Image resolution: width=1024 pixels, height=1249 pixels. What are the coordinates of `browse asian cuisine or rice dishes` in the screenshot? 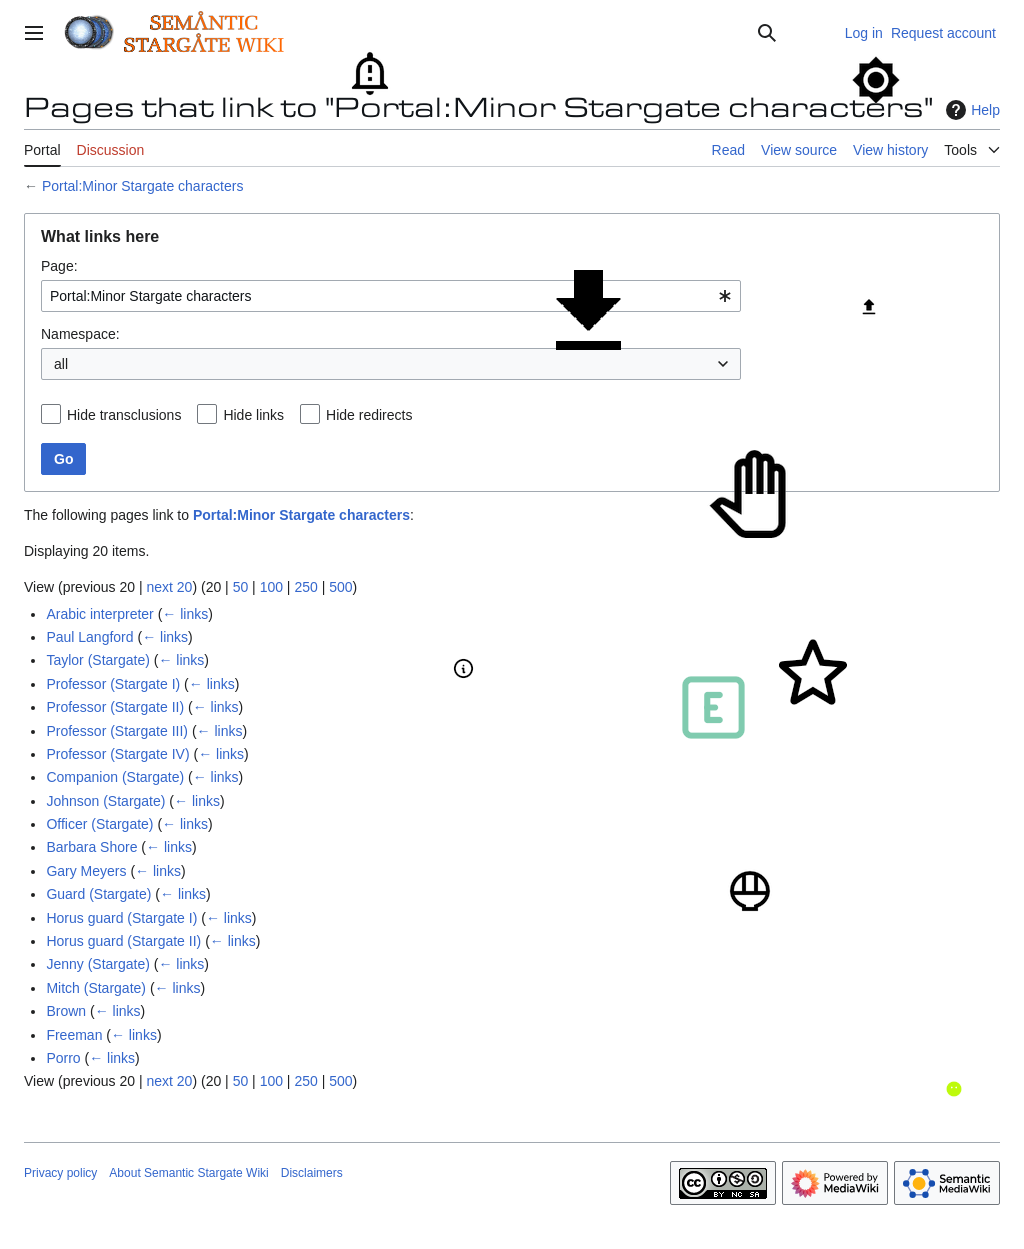 It's located at (750, 891).